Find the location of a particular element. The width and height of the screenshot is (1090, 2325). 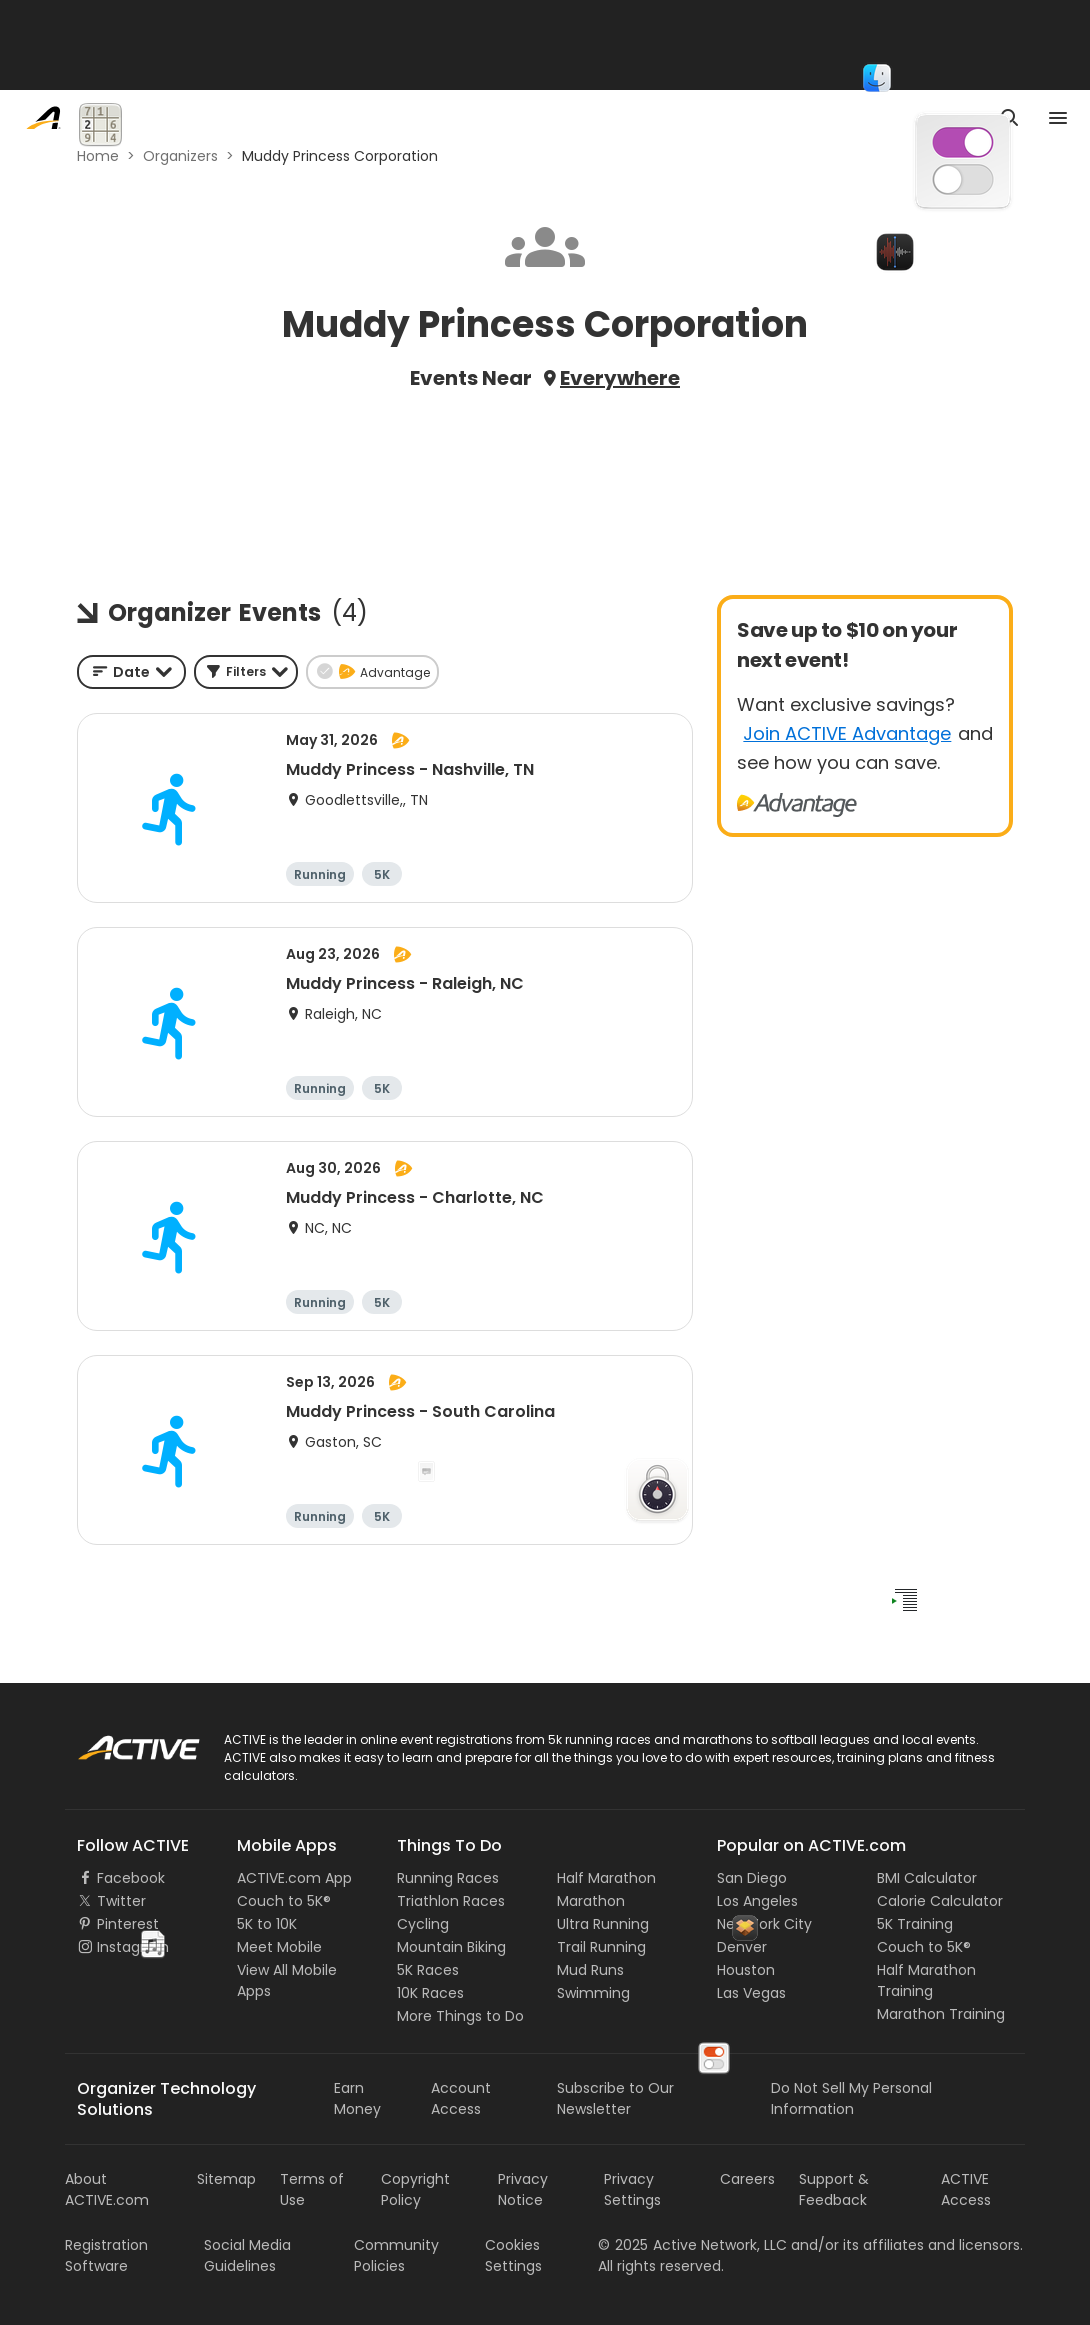

open voice memos app is located at coordinates (895, 252).